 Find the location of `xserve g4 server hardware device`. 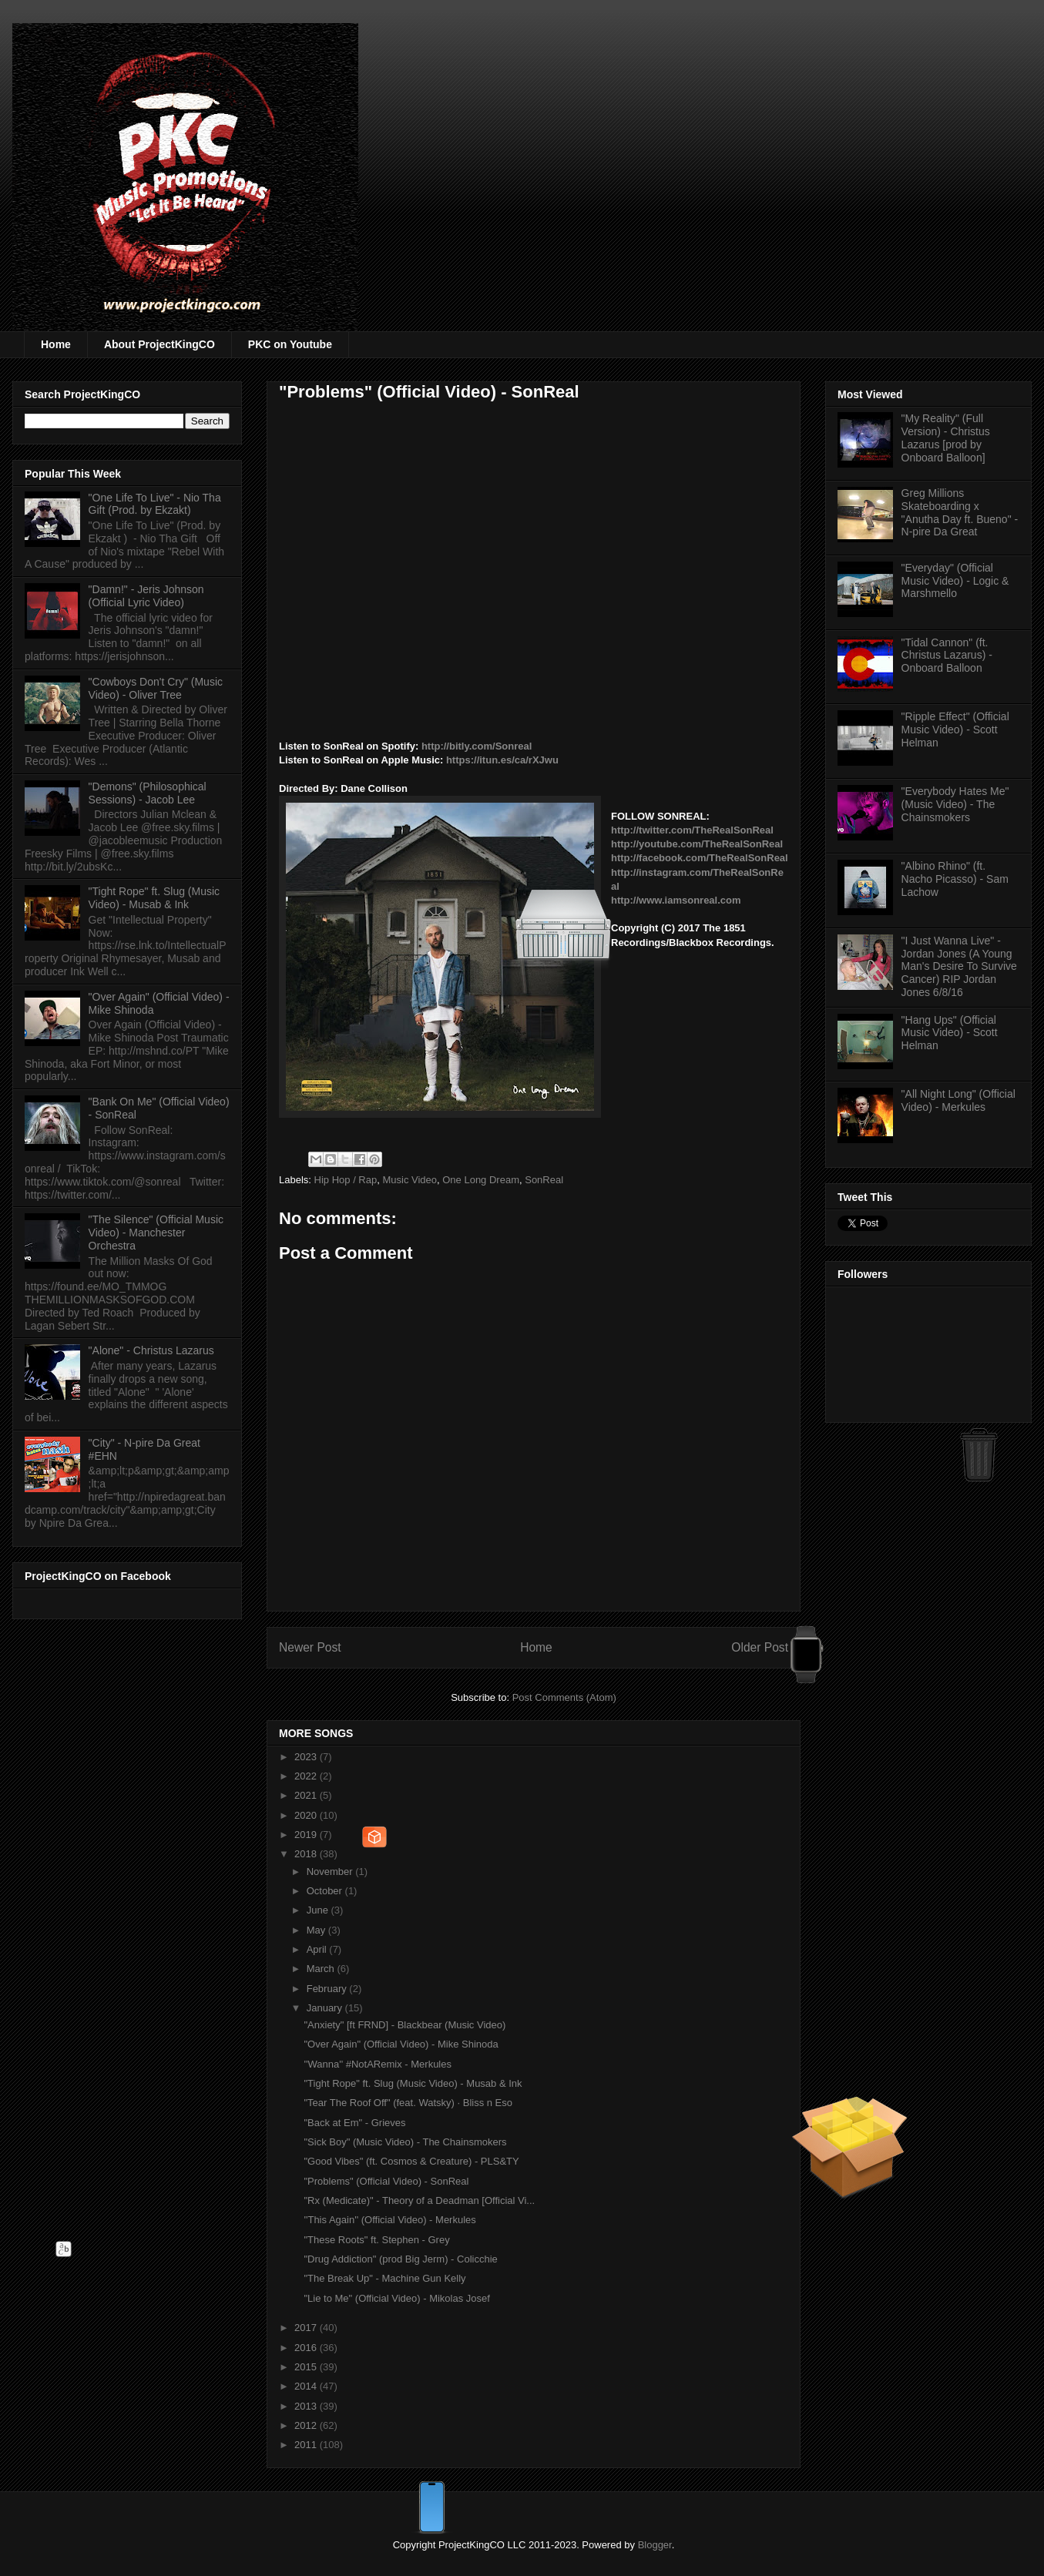

xserve g4 server hardware device is located at coordinates (563, 922).